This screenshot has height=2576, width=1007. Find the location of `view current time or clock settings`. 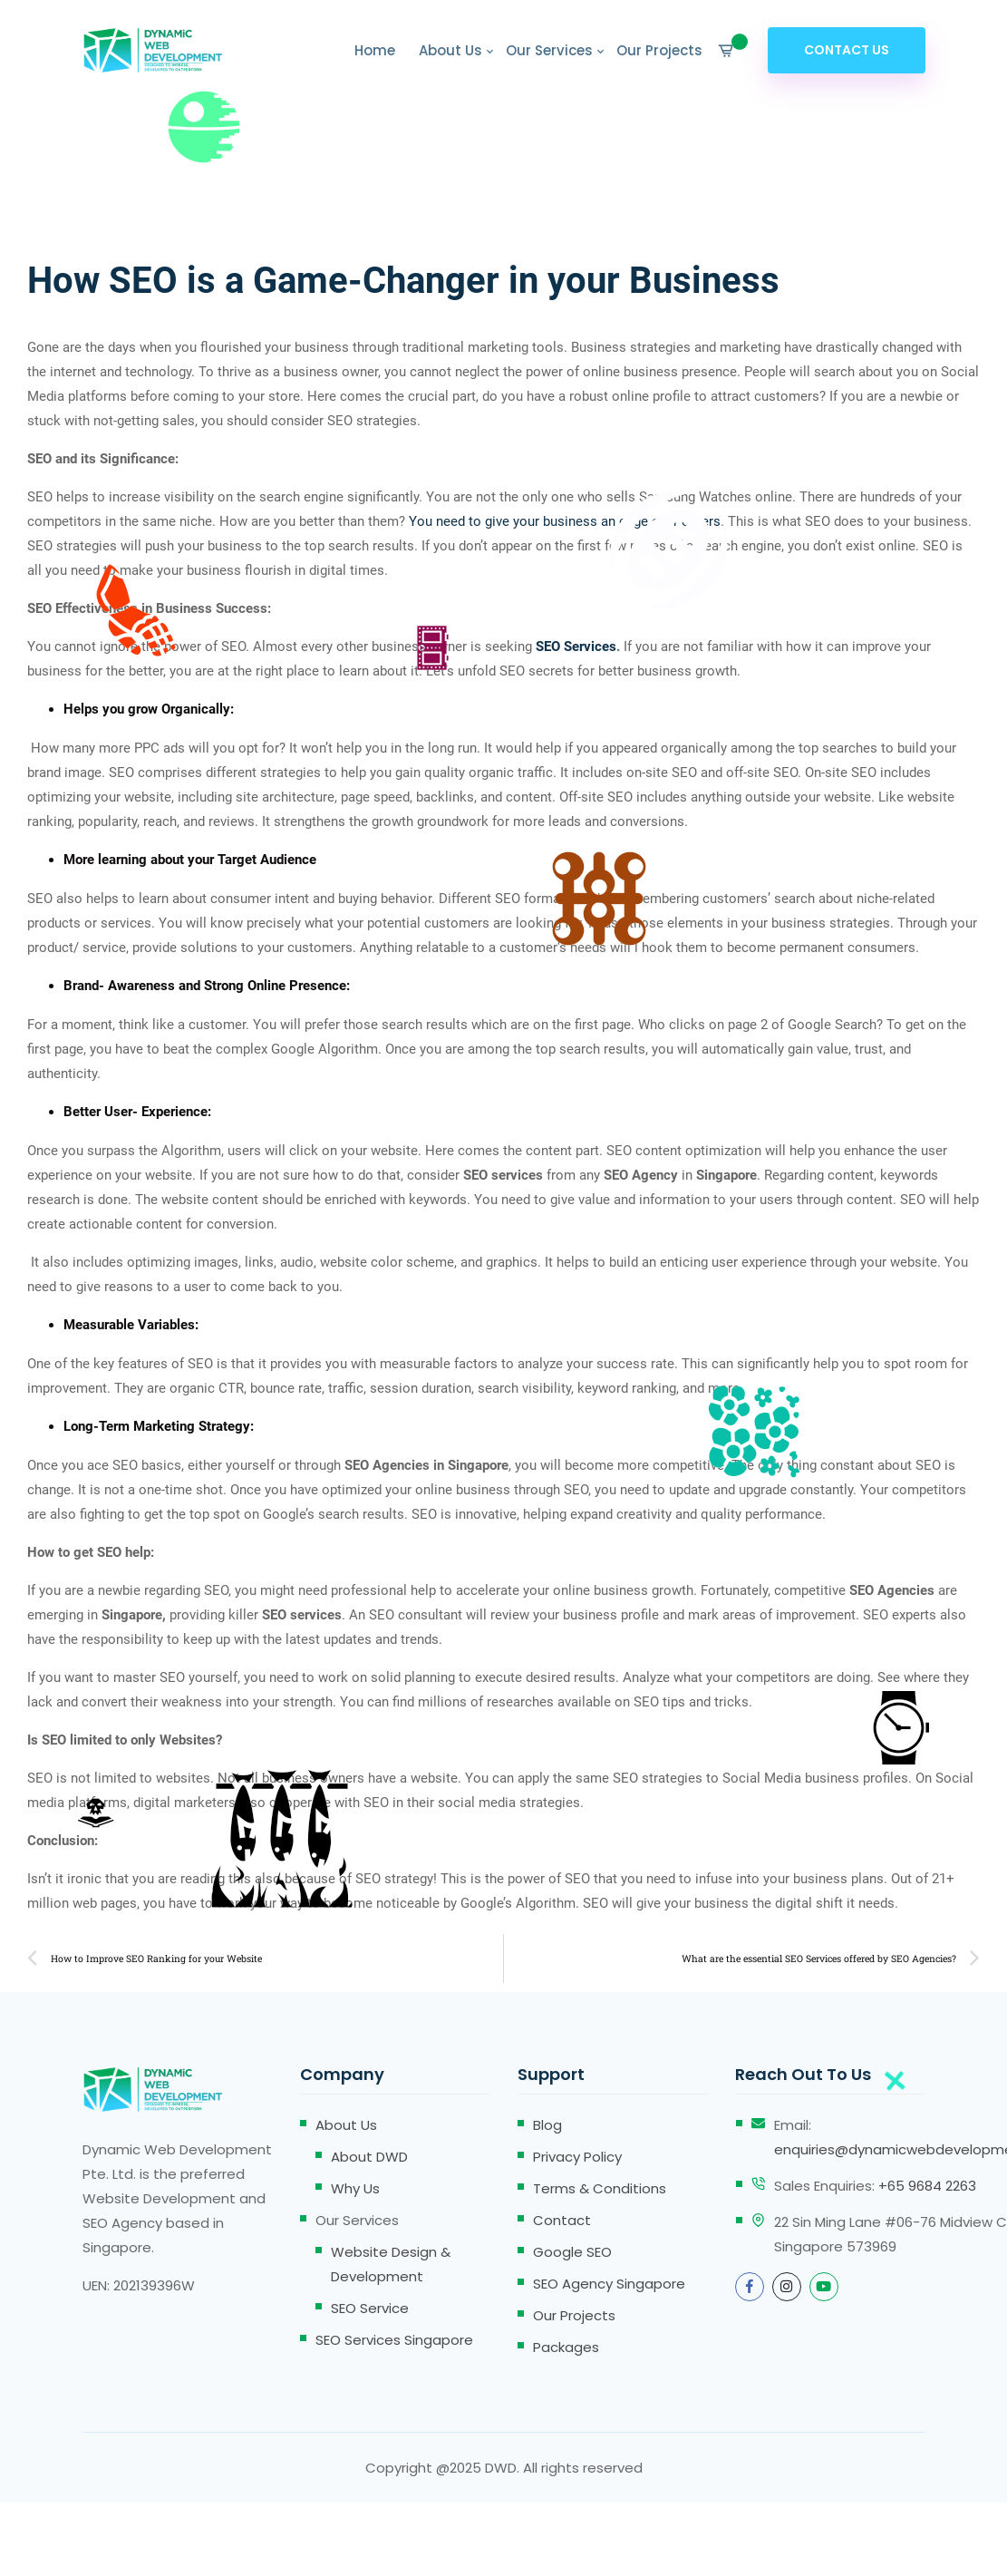

view current time or clock settings is located at coordinates (898, 1727).